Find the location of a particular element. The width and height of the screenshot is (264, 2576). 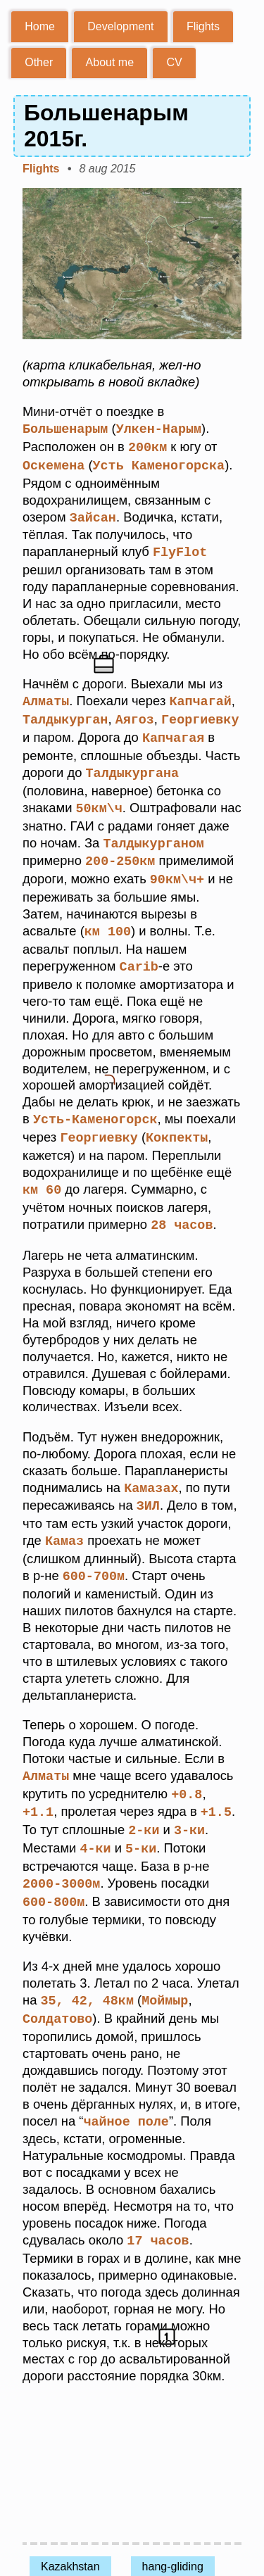

set top-right corner radius is located at coordinates (110, 1080).